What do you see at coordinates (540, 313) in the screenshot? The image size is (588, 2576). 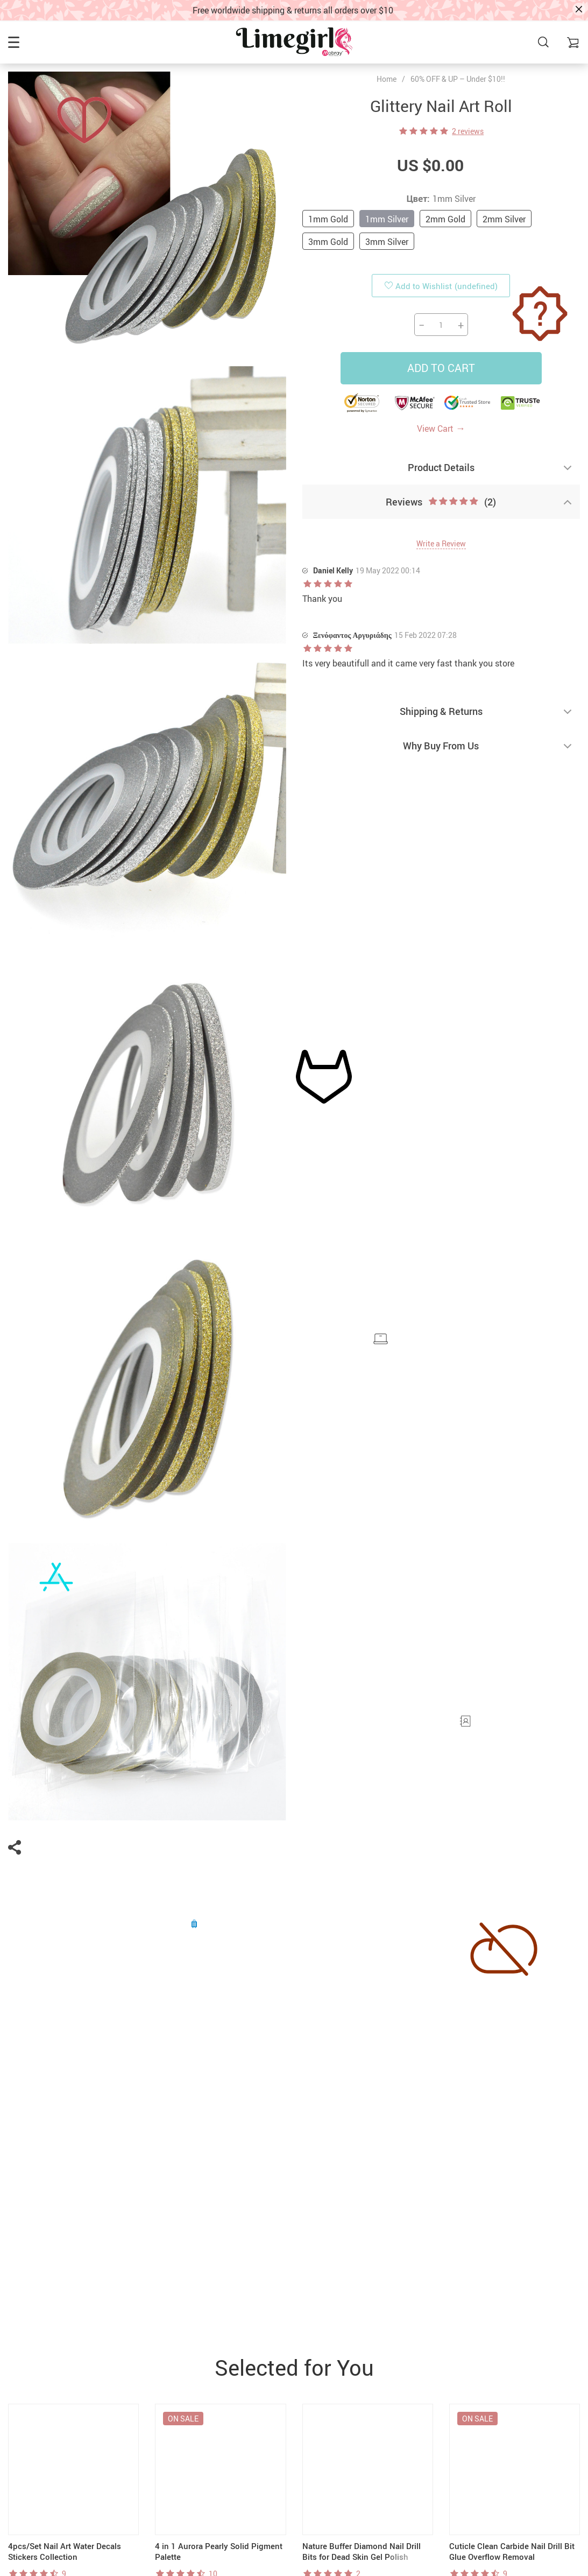 I see `indicates unverified or unknown status` at bounding box center [540, 313].